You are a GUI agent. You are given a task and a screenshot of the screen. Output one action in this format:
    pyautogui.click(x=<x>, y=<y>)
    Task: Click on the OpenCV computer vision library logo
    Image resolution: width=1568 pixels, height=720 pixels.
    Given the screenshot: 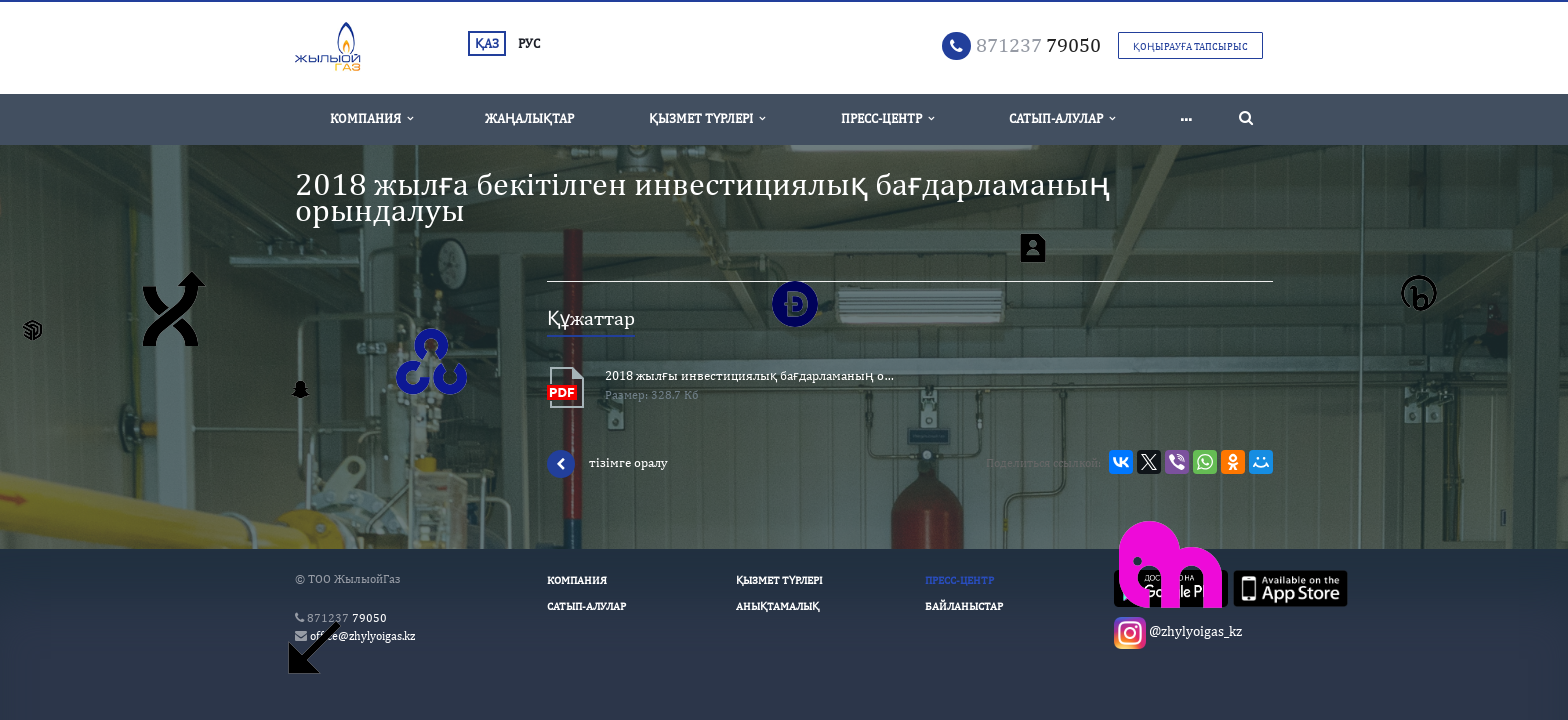 What is the action you would take?
    pyautogui.click(x=431, y=361)
    